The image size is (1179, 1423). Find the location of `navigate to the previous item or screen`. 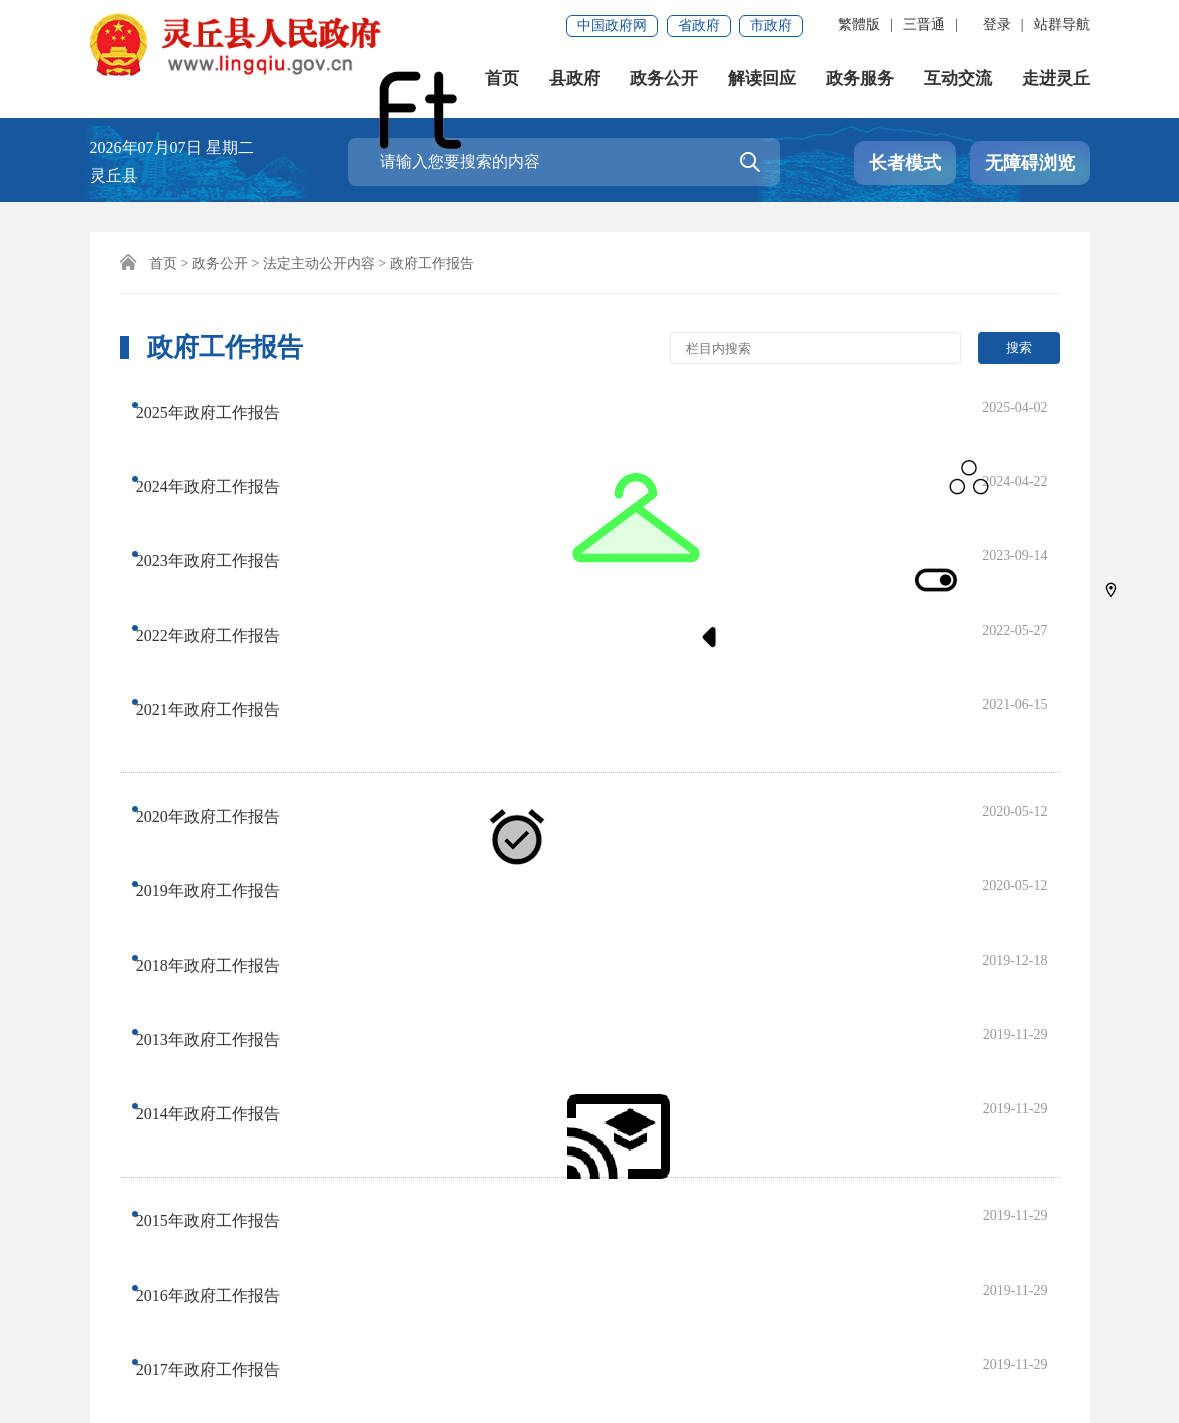

navigate to the previous item or screen is located at coordinates (710, 637).